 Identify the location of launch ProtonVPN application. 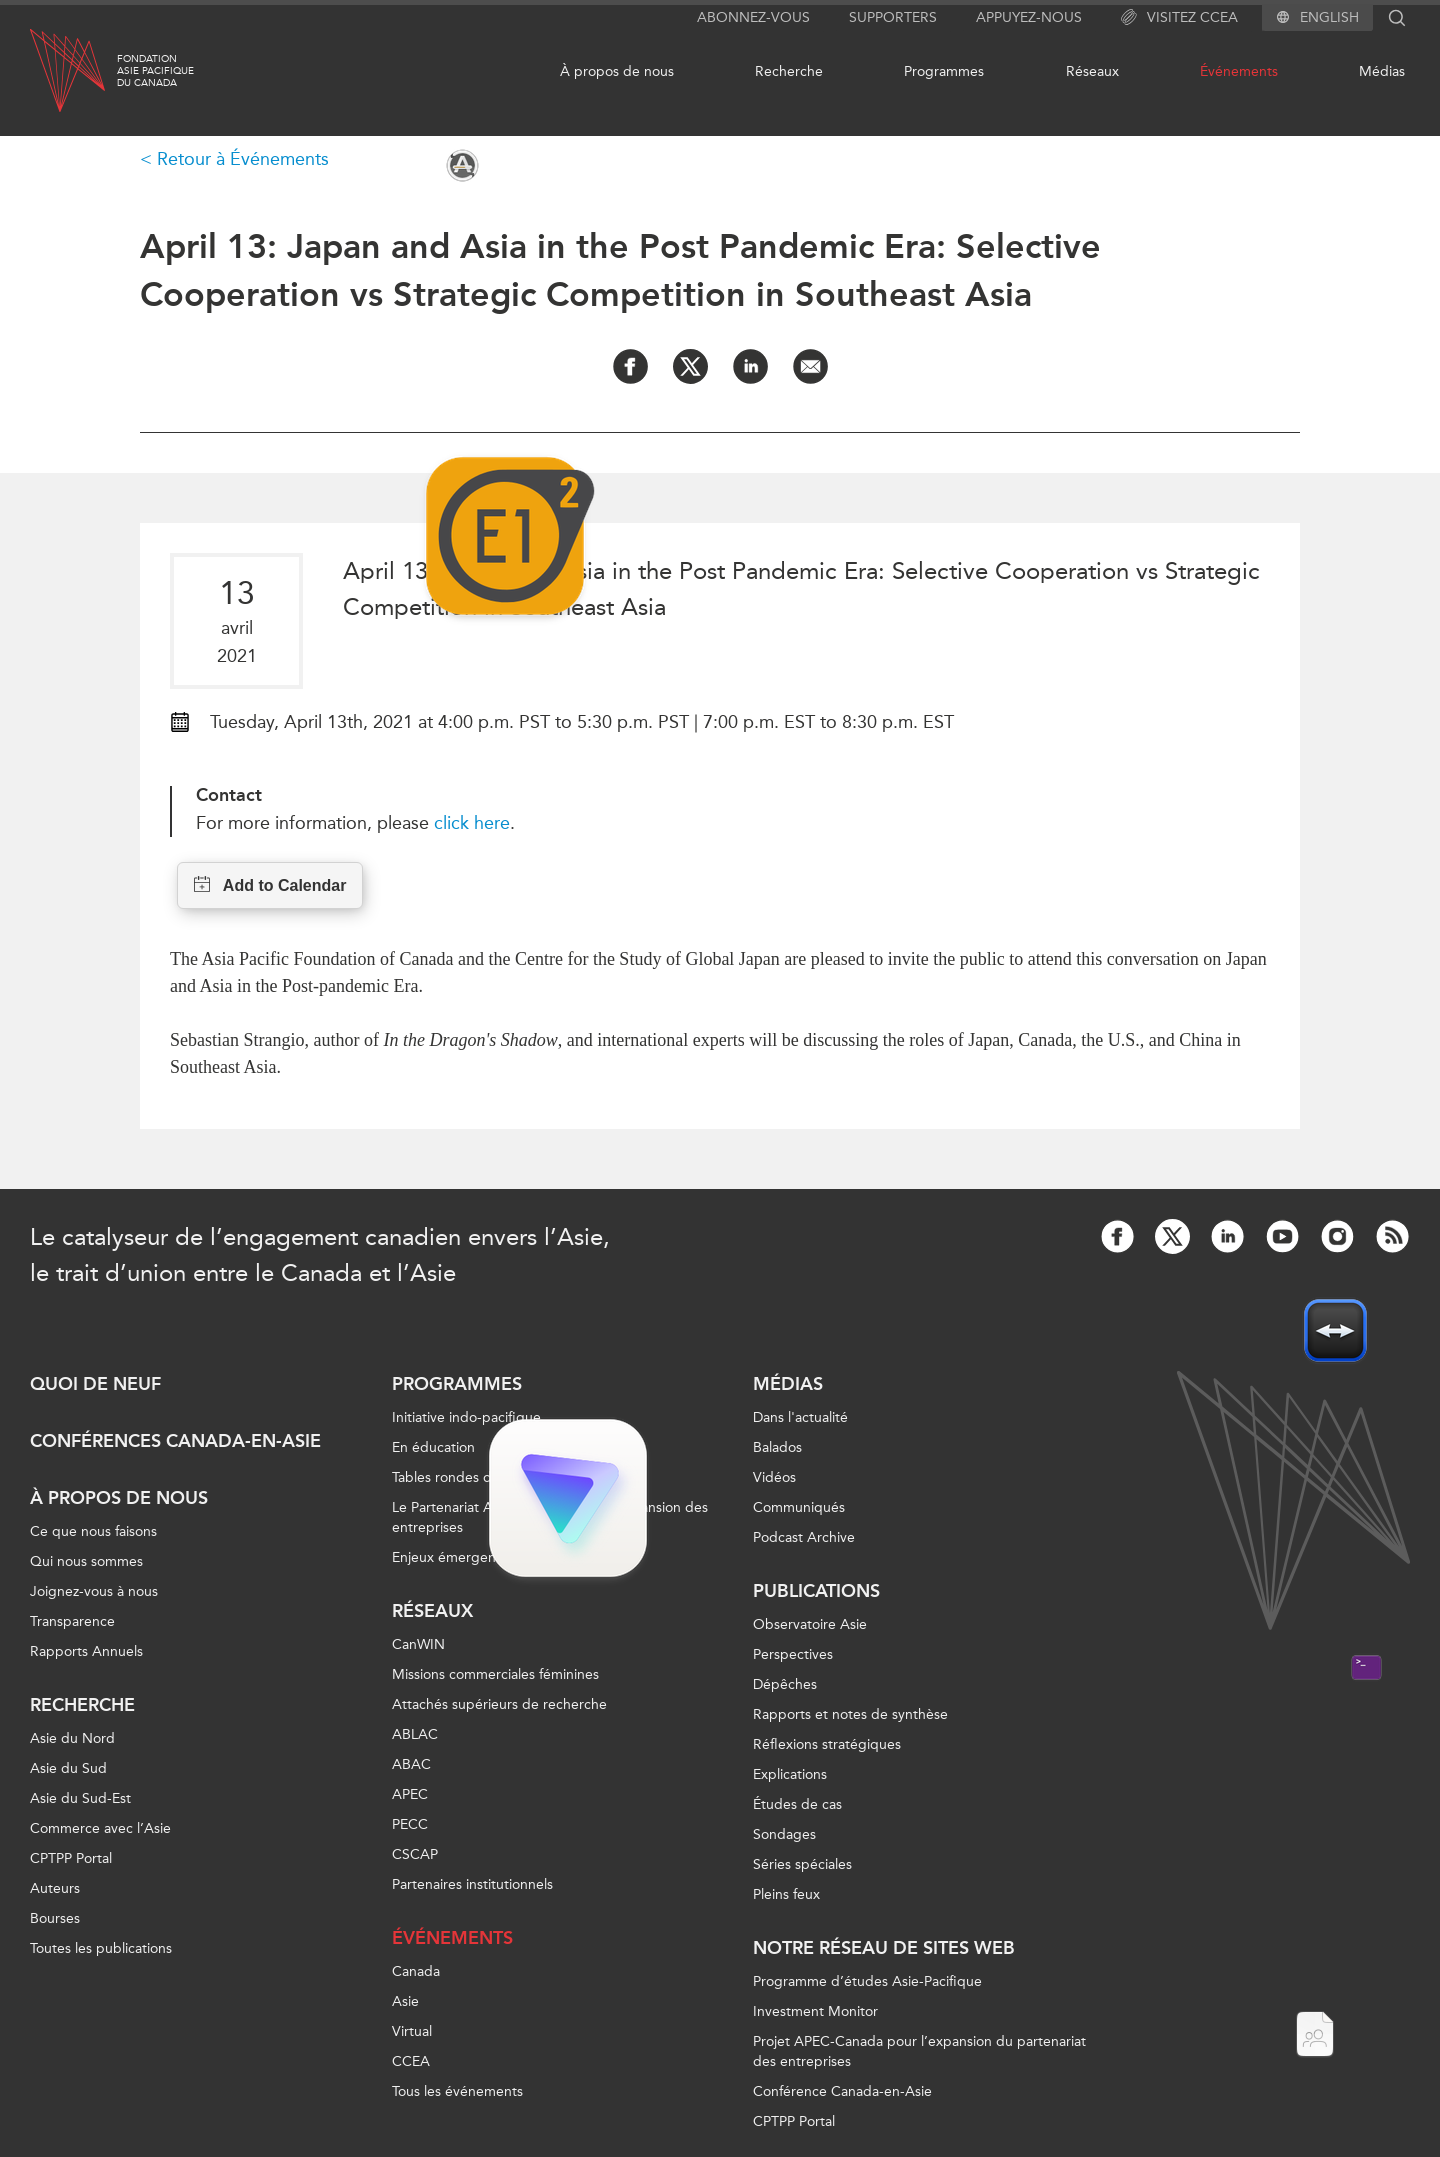
(568, 1501).